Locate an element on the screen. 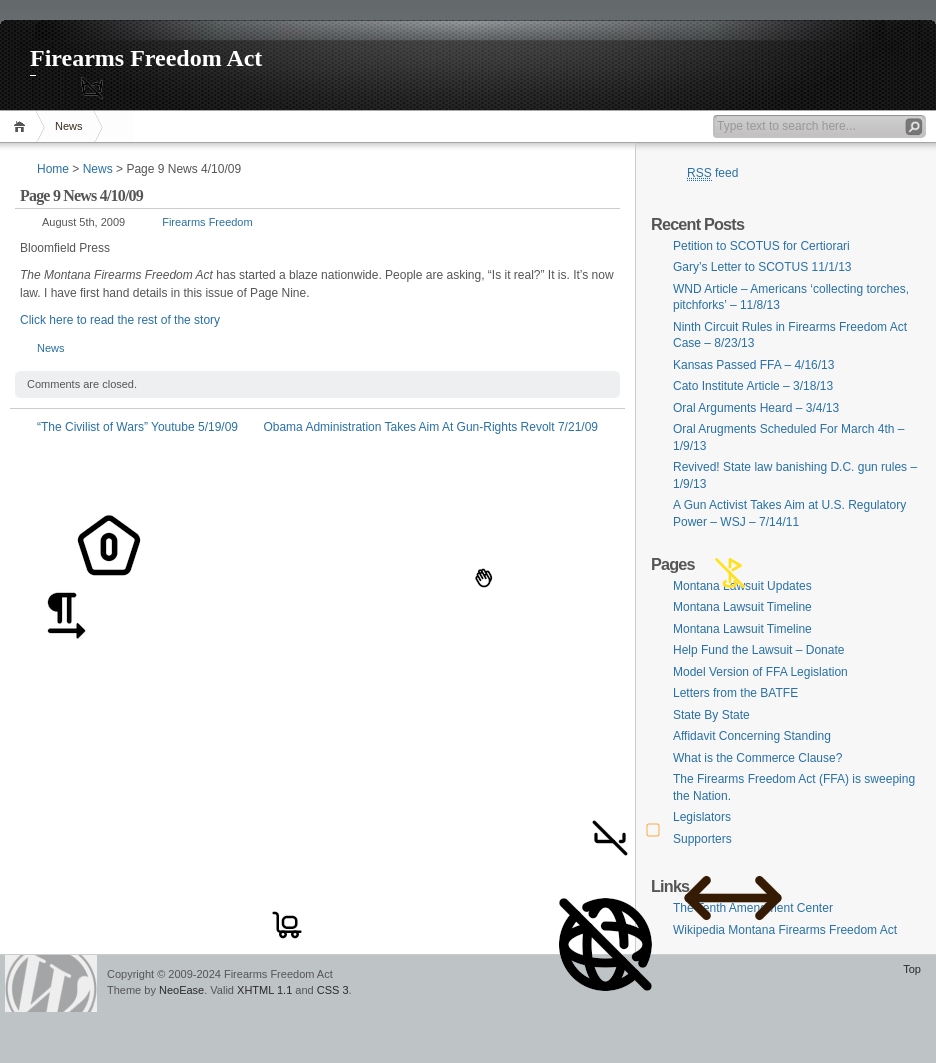  view shipping or delivery status is located at coordinates (287, 925).